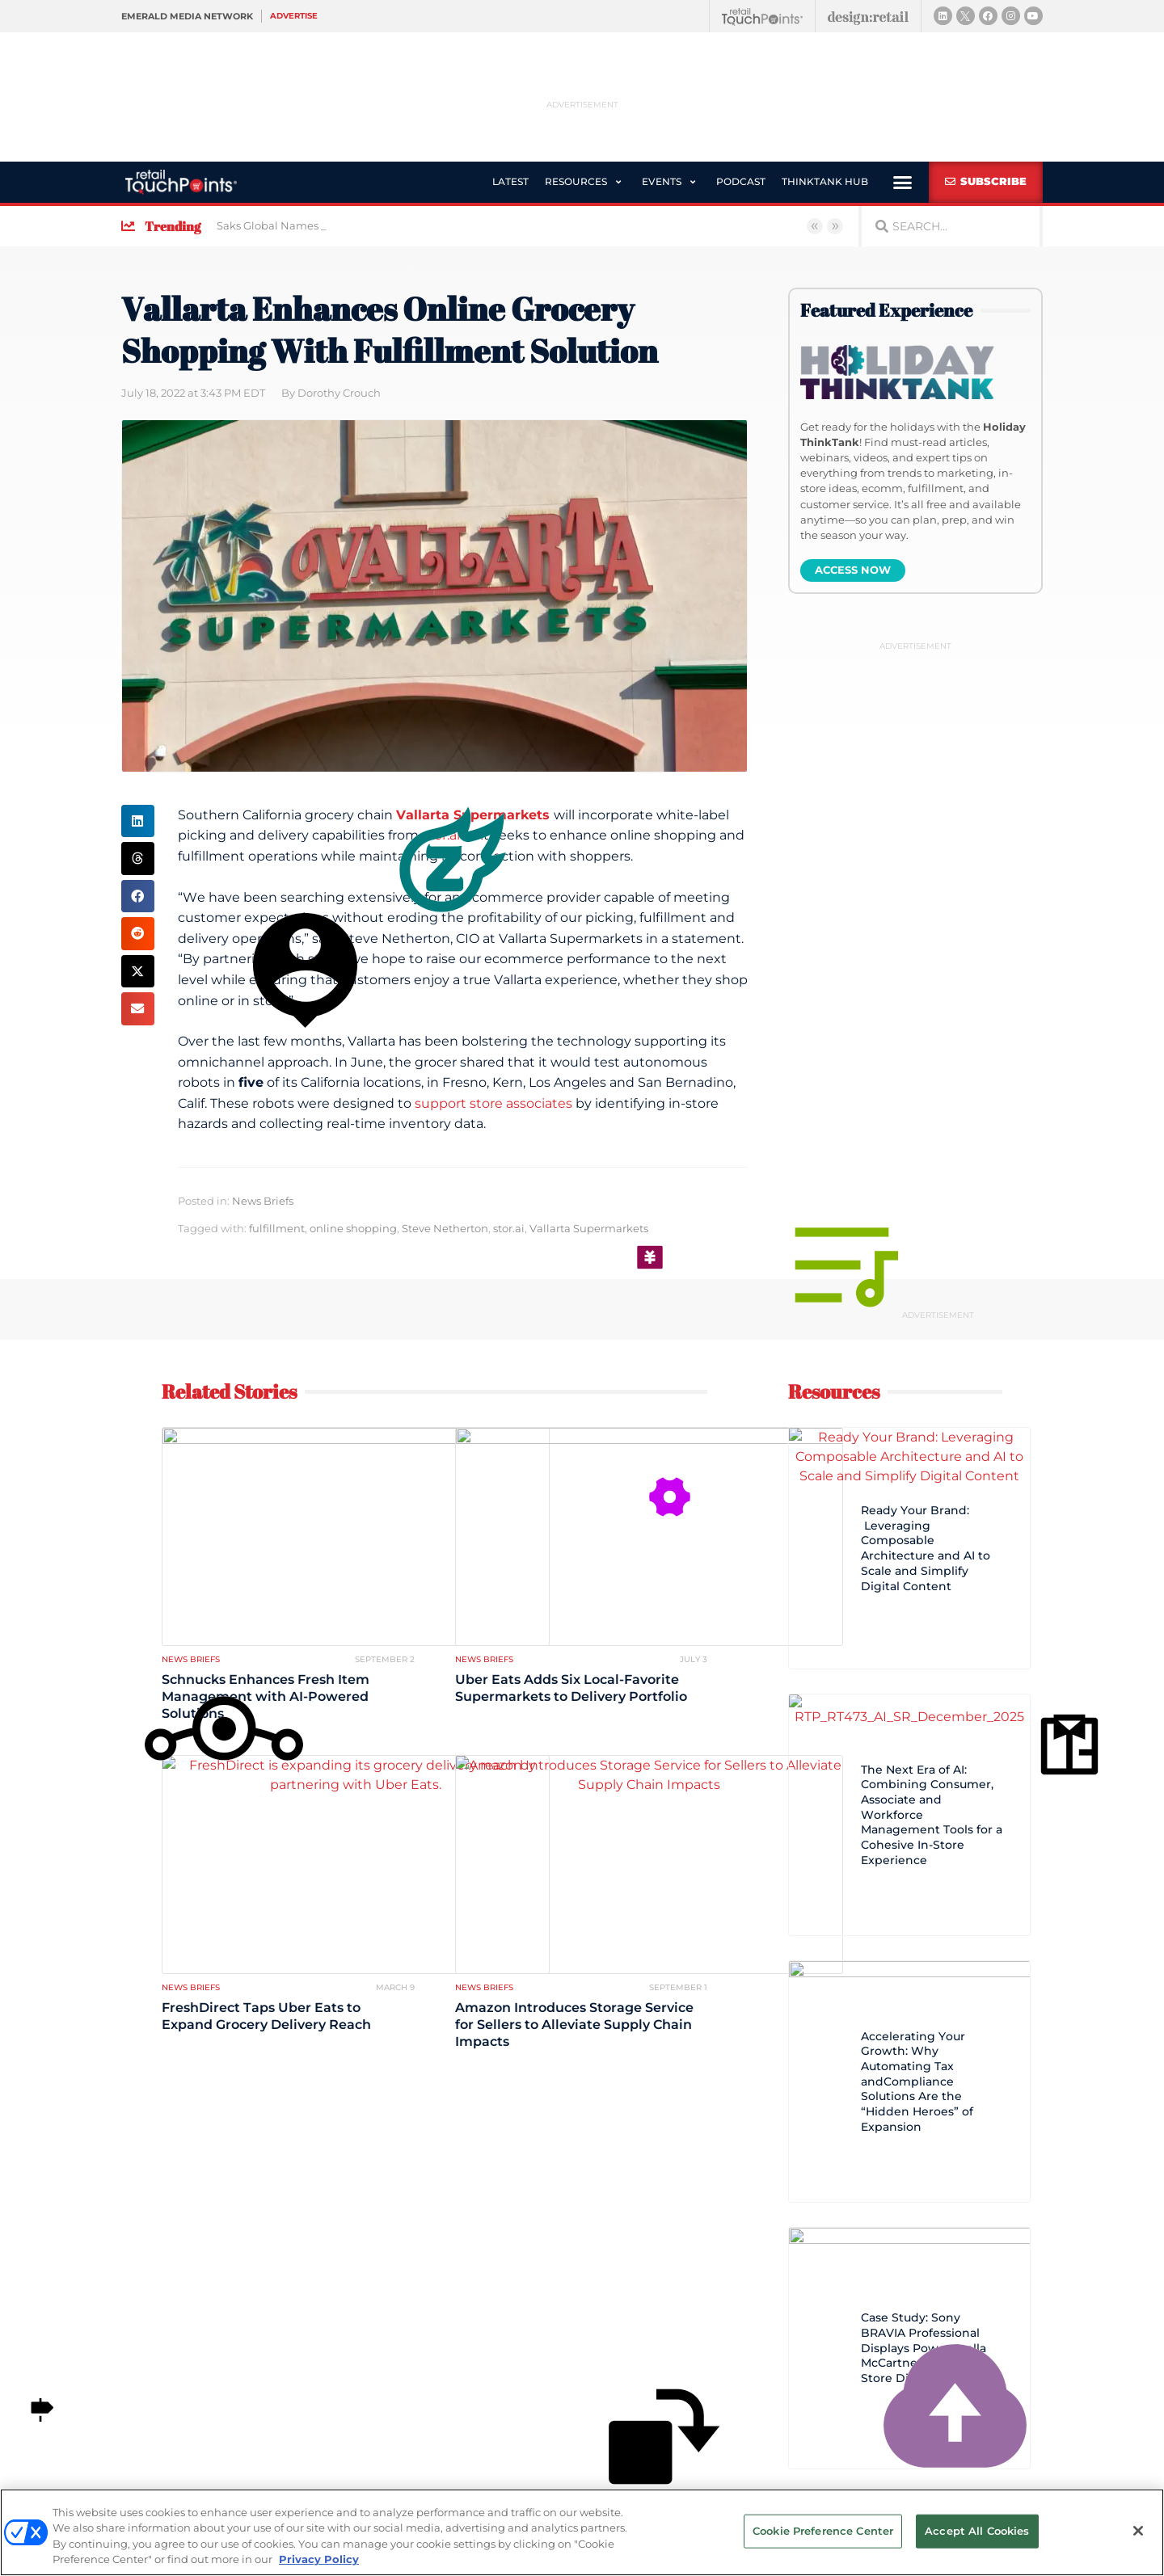 This screenshot has height=2576, width=1164. I want to click on open settings menu, so click(669, 1496).